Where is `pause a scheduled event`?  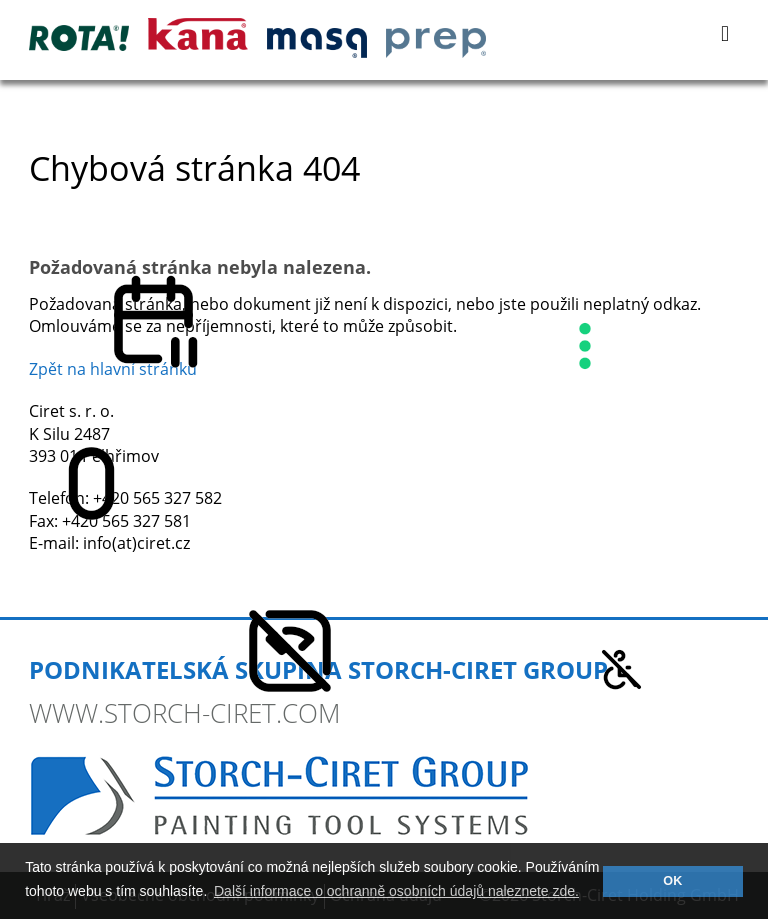 pause a scheduled event is located at coordinates (153, 319).